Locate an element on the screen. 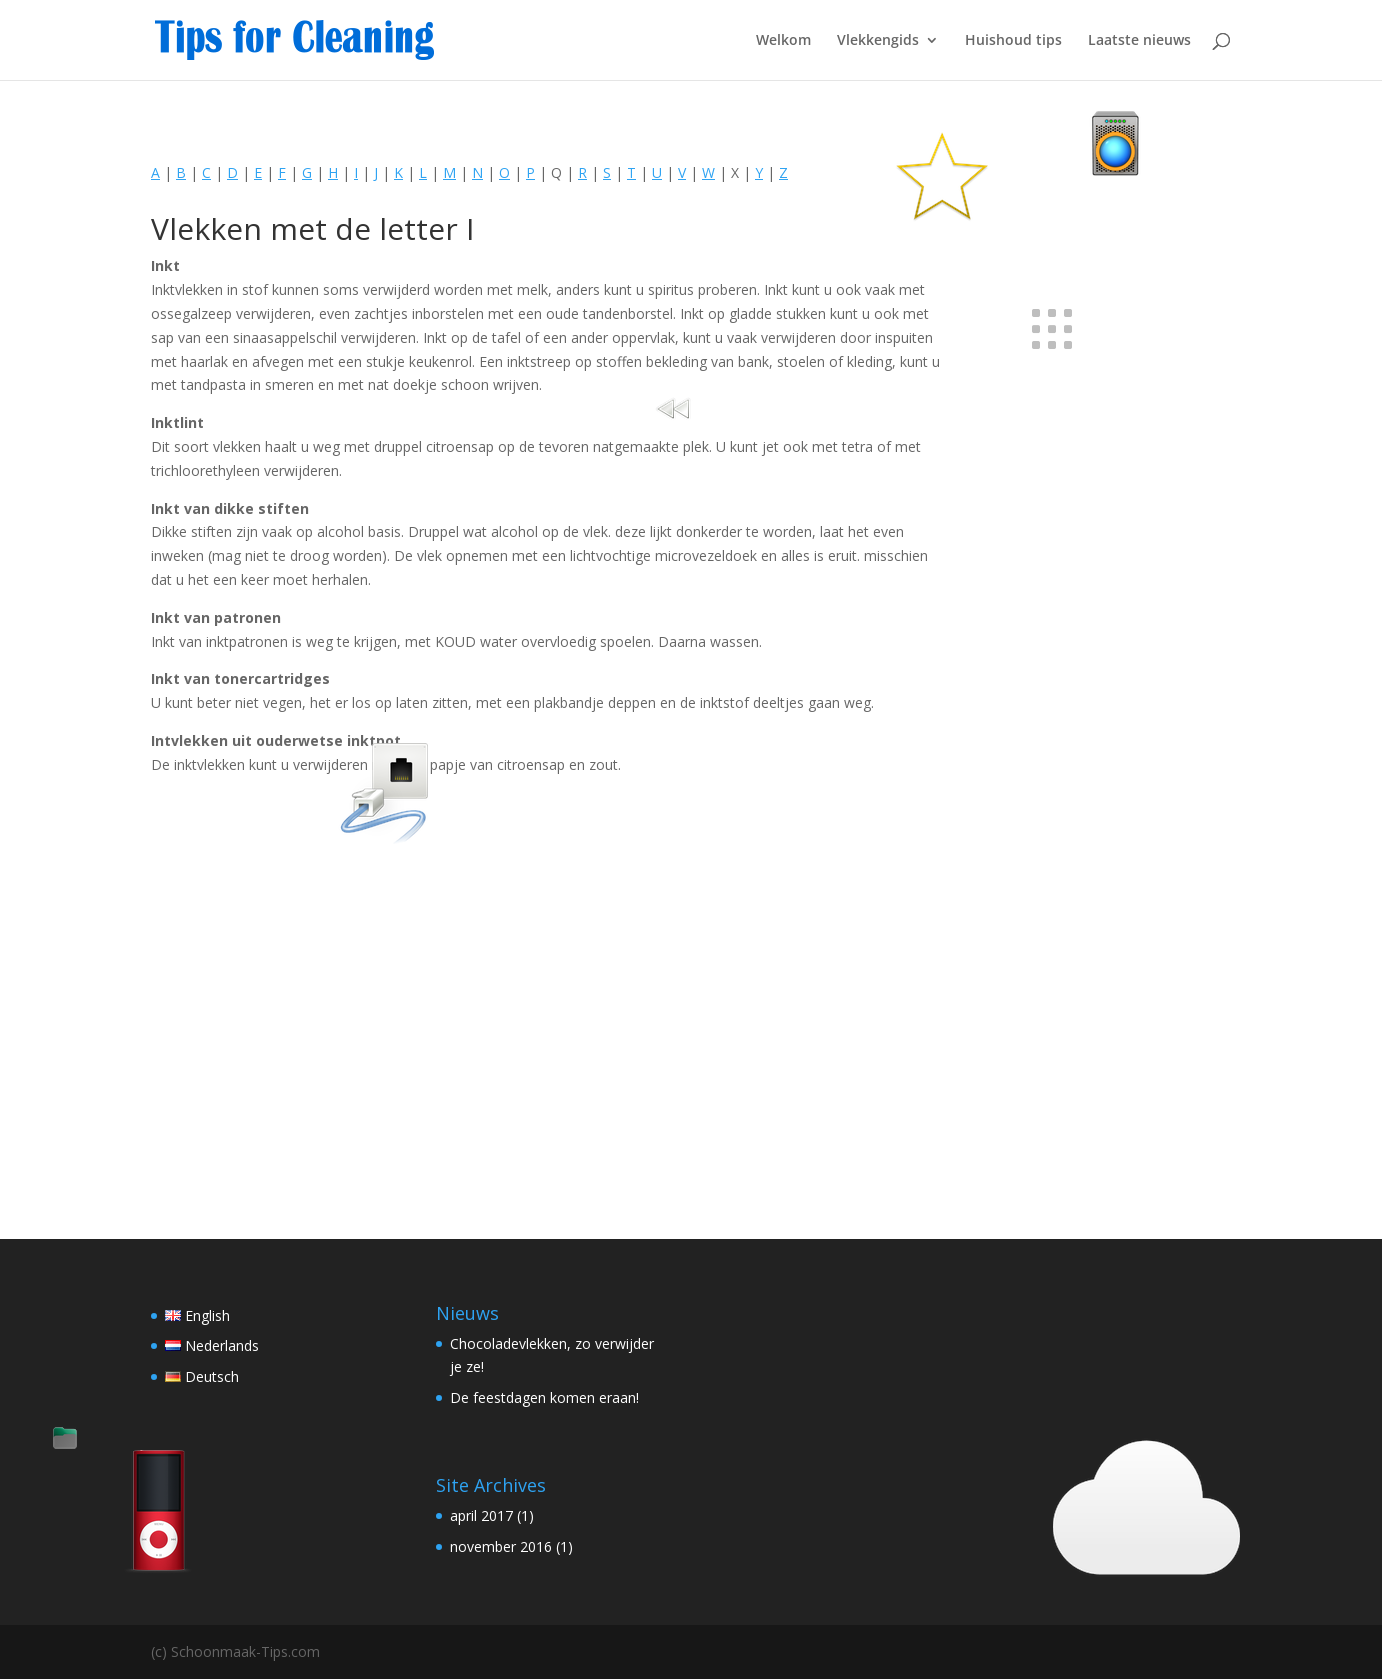 Image resolution: width=1382 pixels, height=1679 pixels. indicates wired network connection is disconnected is located at coordinates (387, 793).